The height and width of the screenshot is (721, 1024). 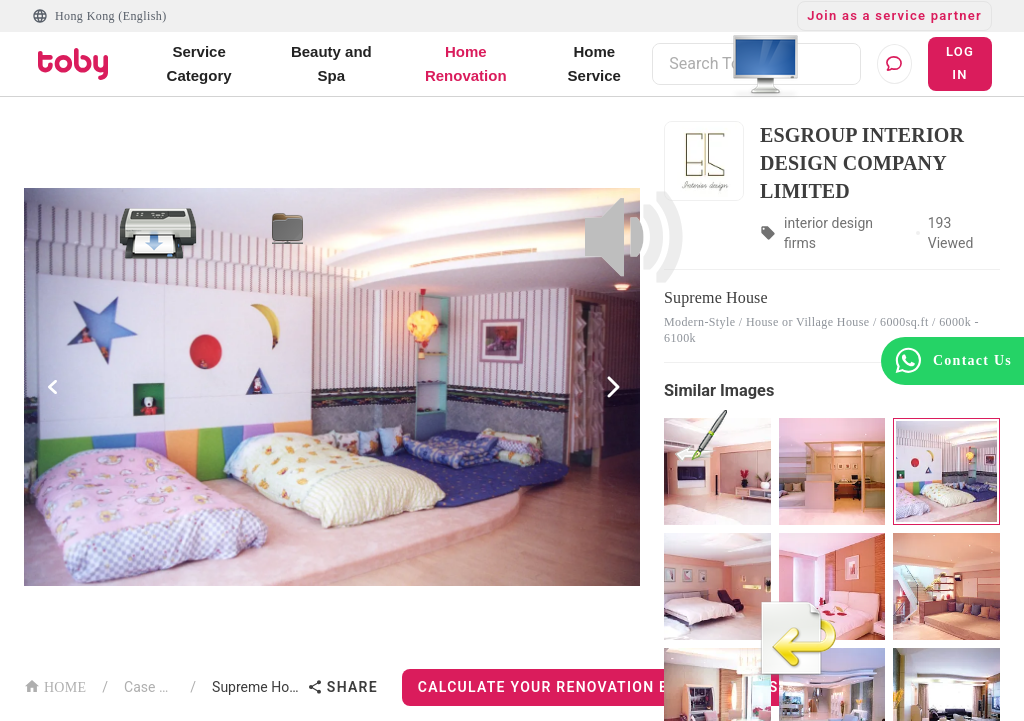 I want to click on indicates a document is currently printing, so click(x=158, y=232).